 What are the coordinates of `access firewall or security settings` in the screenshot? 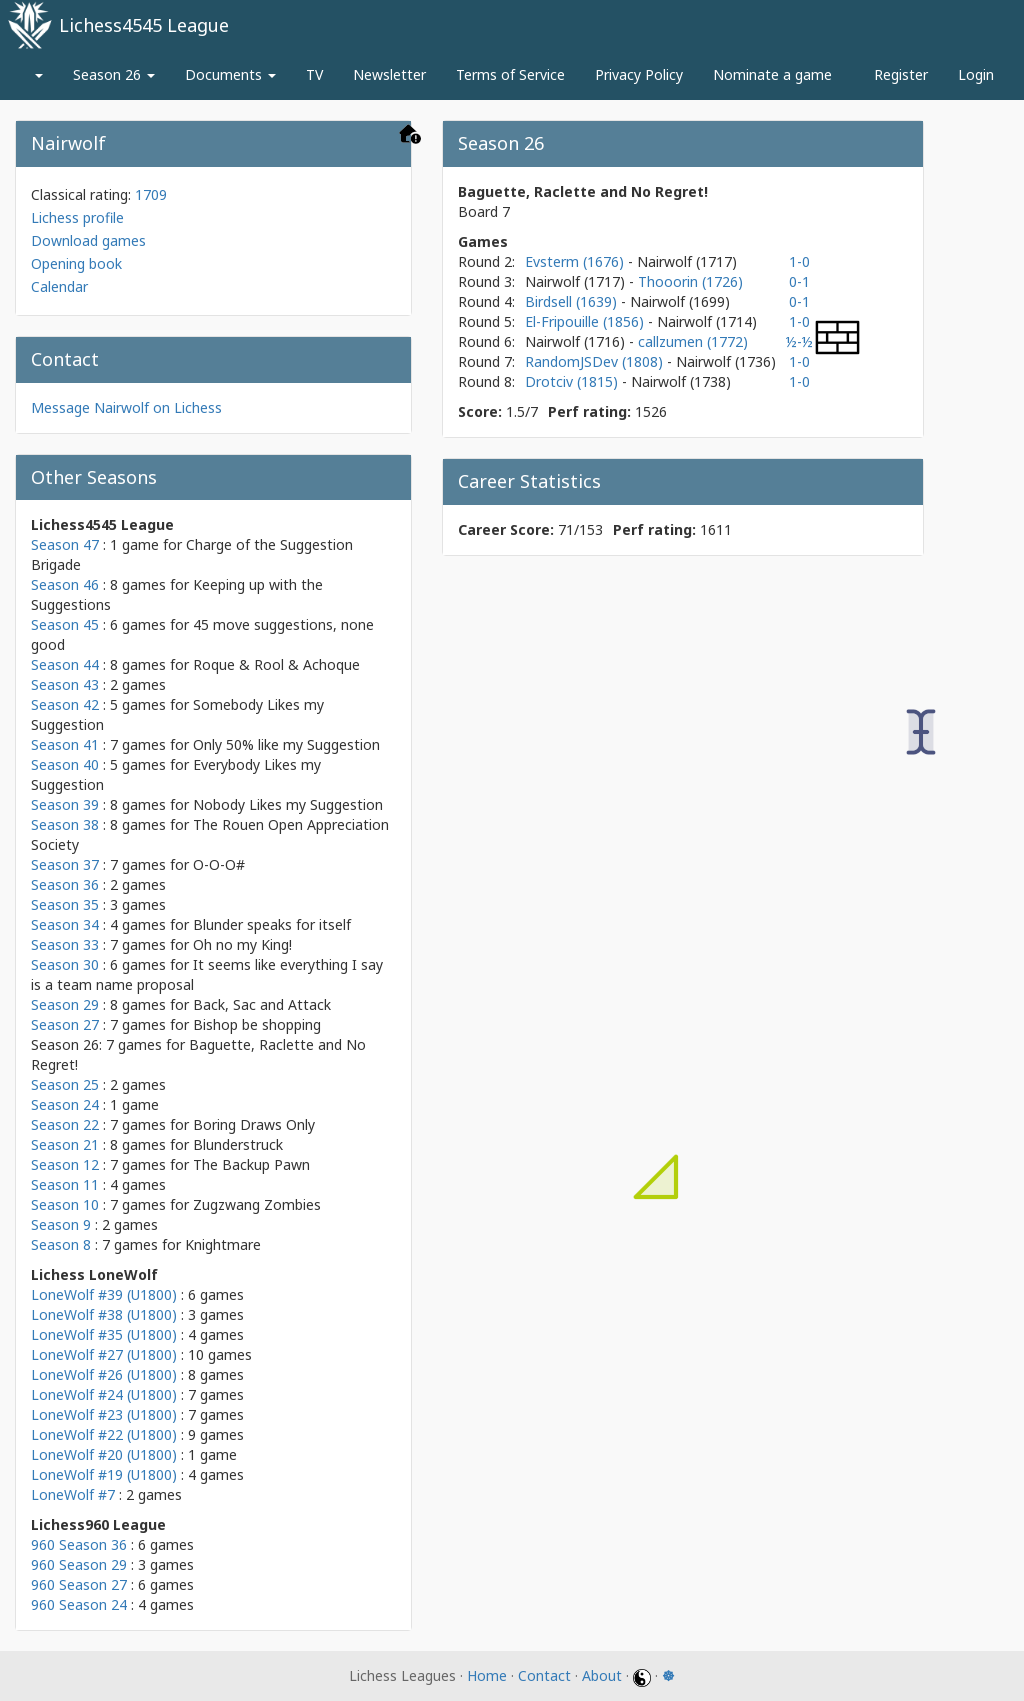 It's located at (837, 337).